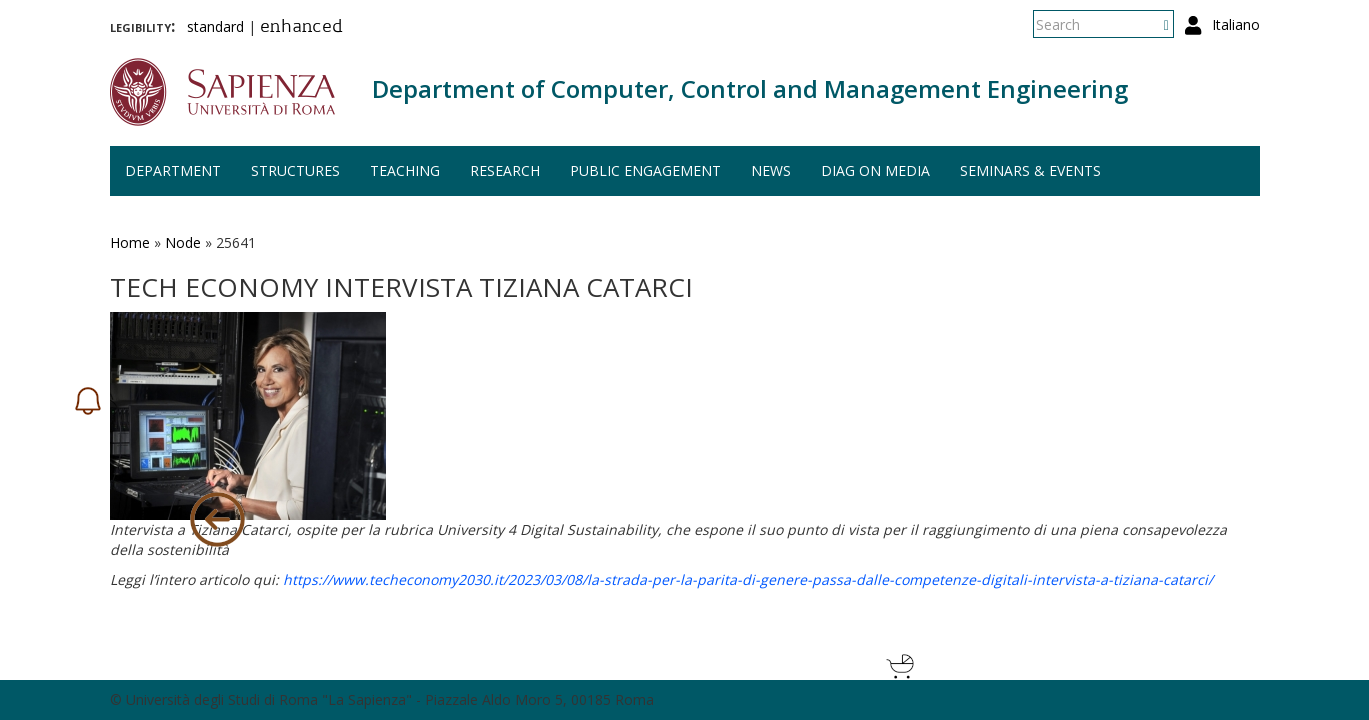 Image resolution: width=1369 pixels, height=720 pixels. What do you see at coordinates (217, 519) in the screenshot?
I see `go back to the previous screen` at bounding box center [217, 519].